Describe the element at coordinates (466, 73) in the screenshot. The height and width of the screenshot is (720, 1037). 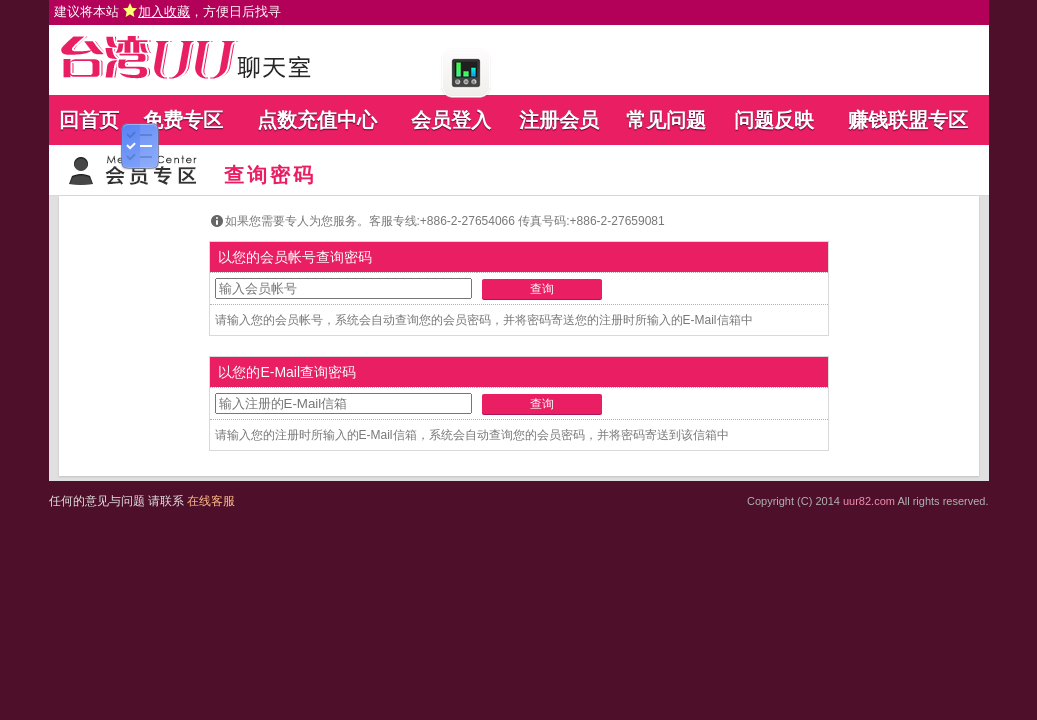
I see `open carla audio plugin host control panel` at that location.